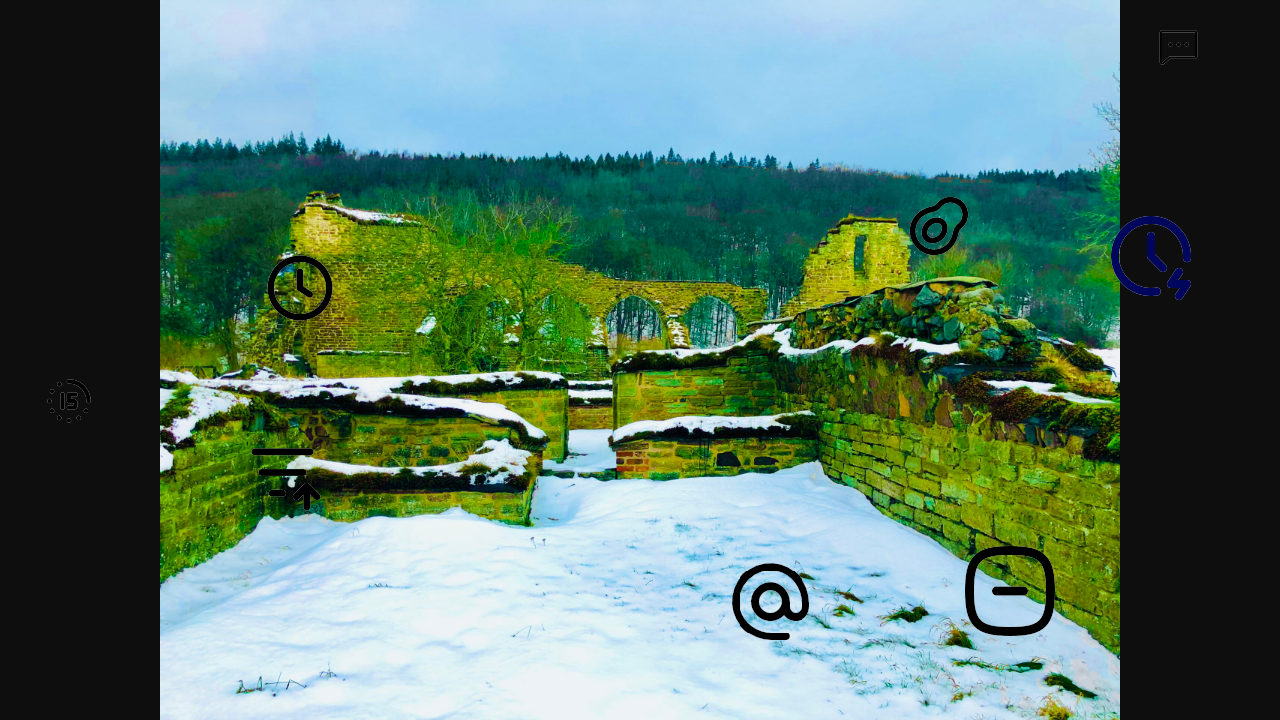 This screenshot has width=1280, height=720. I want to click on set a 15-minute timer, so click(69, 401).